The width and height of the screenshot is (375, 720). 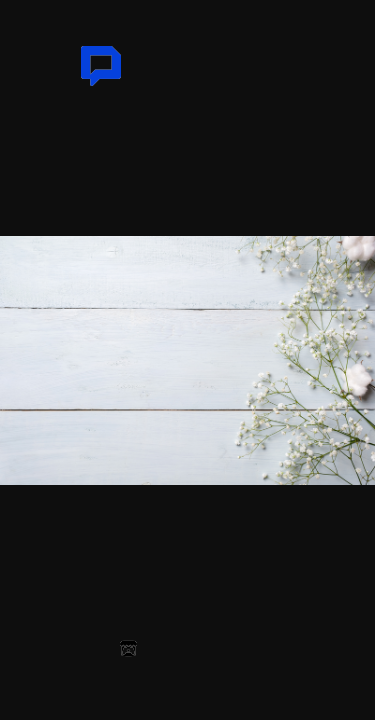 What do you see at coordinates (101, 66) in the screenshot?
I see `open Google Chat` at bounding box center [101, 66].